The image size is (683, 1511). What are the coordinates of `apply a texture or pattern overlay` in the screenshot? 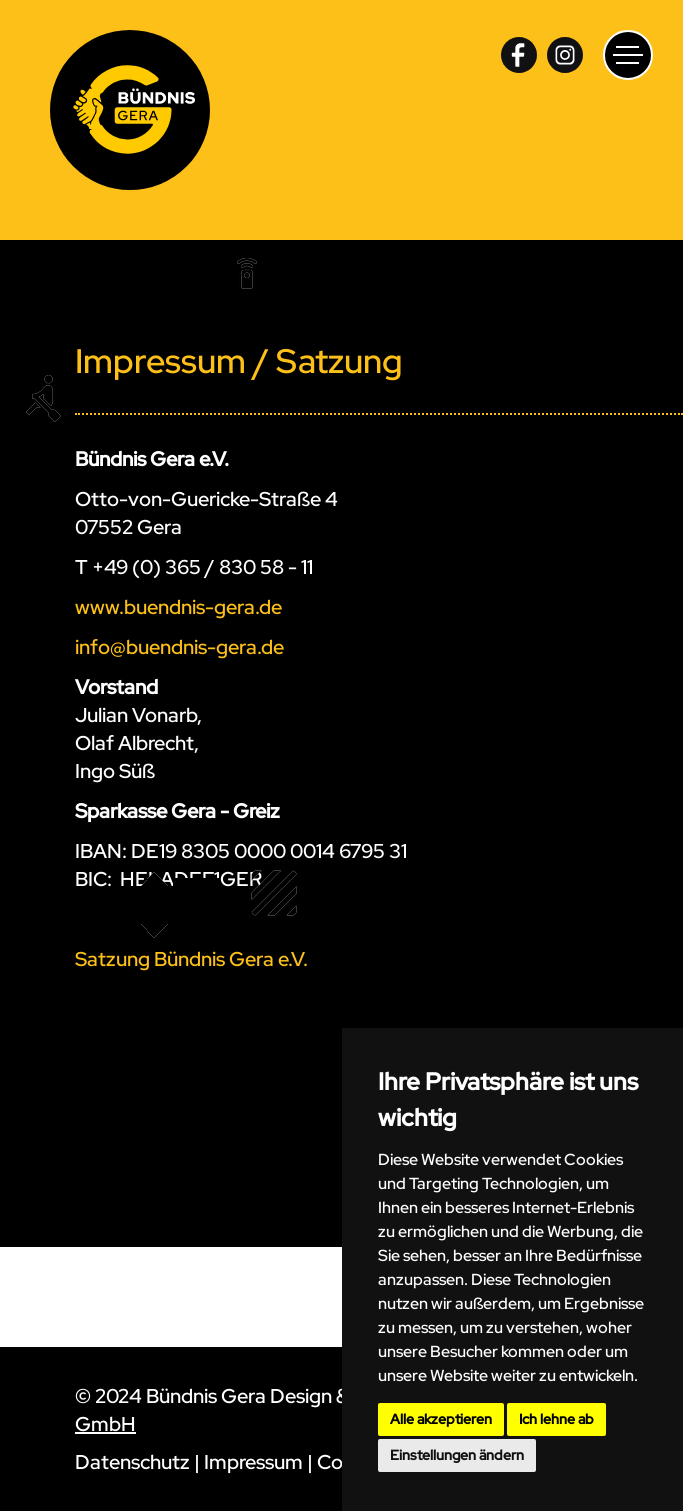 It's located at (274, 893).